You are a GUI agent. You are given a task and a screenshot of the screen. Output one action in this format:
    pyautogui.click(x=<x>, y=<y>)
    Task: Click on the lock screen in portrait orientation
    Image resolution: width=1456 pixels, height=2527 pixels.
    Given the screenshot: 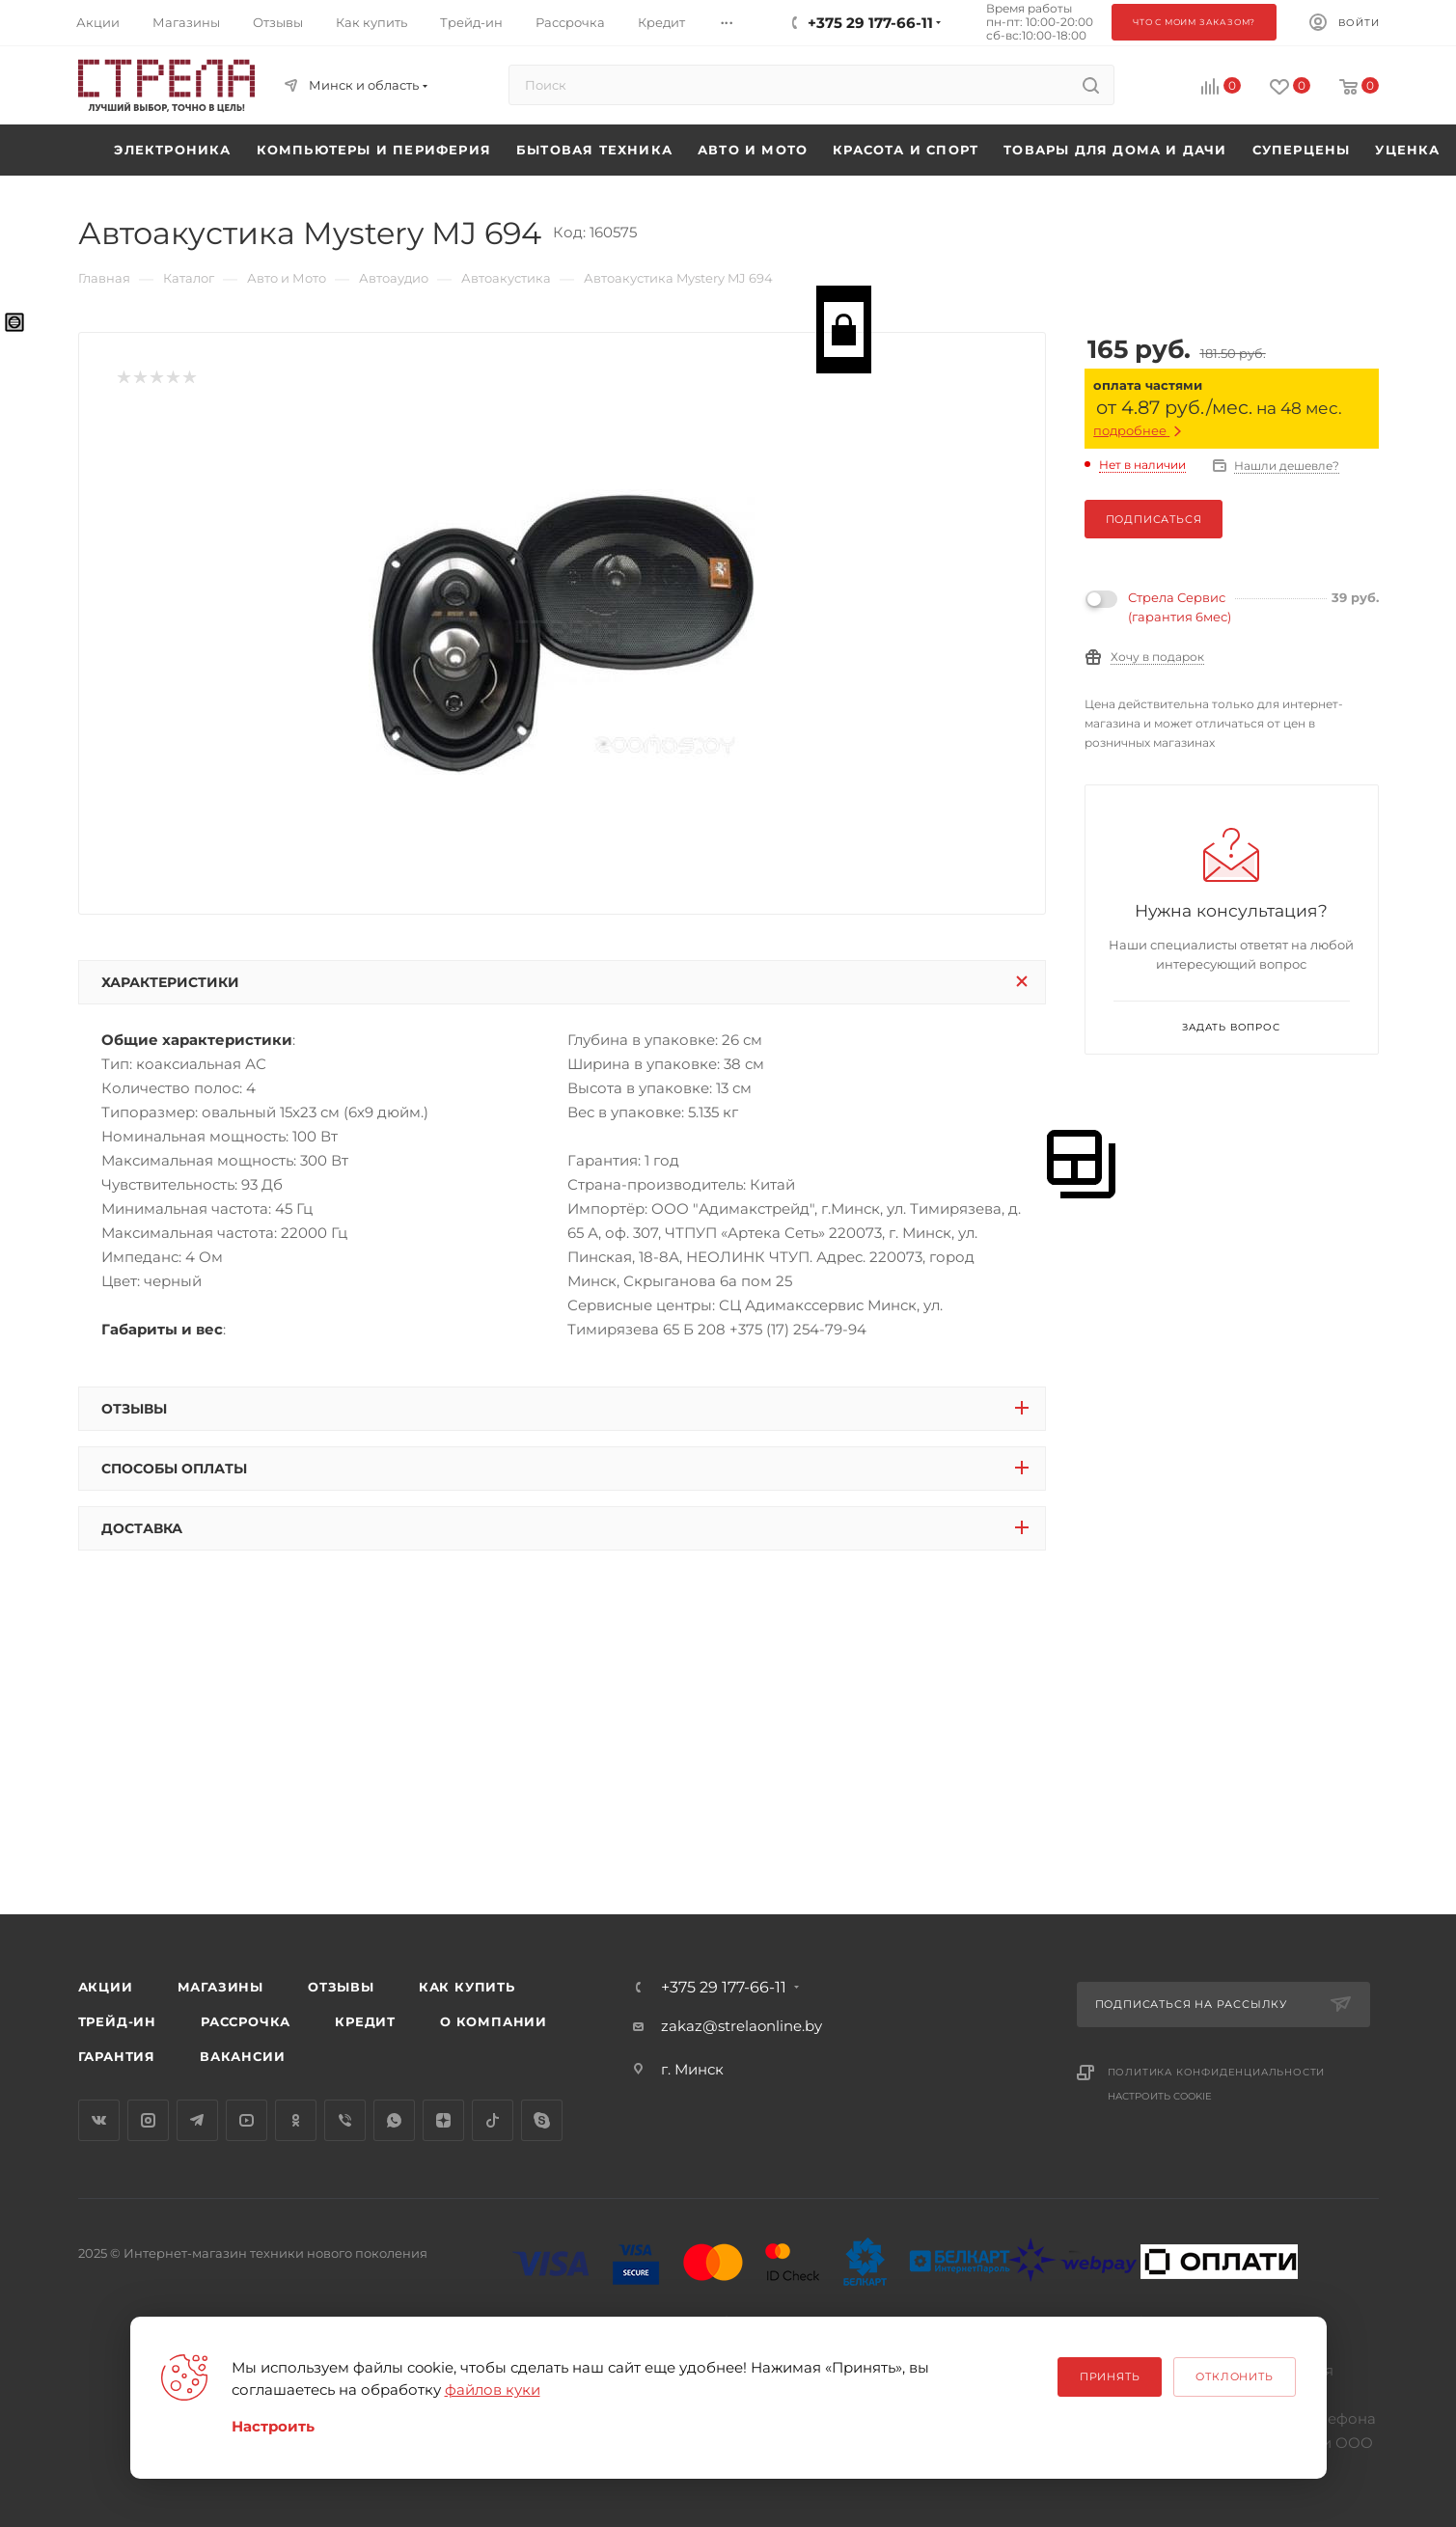 What is the action you would take?
    pyautogui.click(x=843, y=329)
    